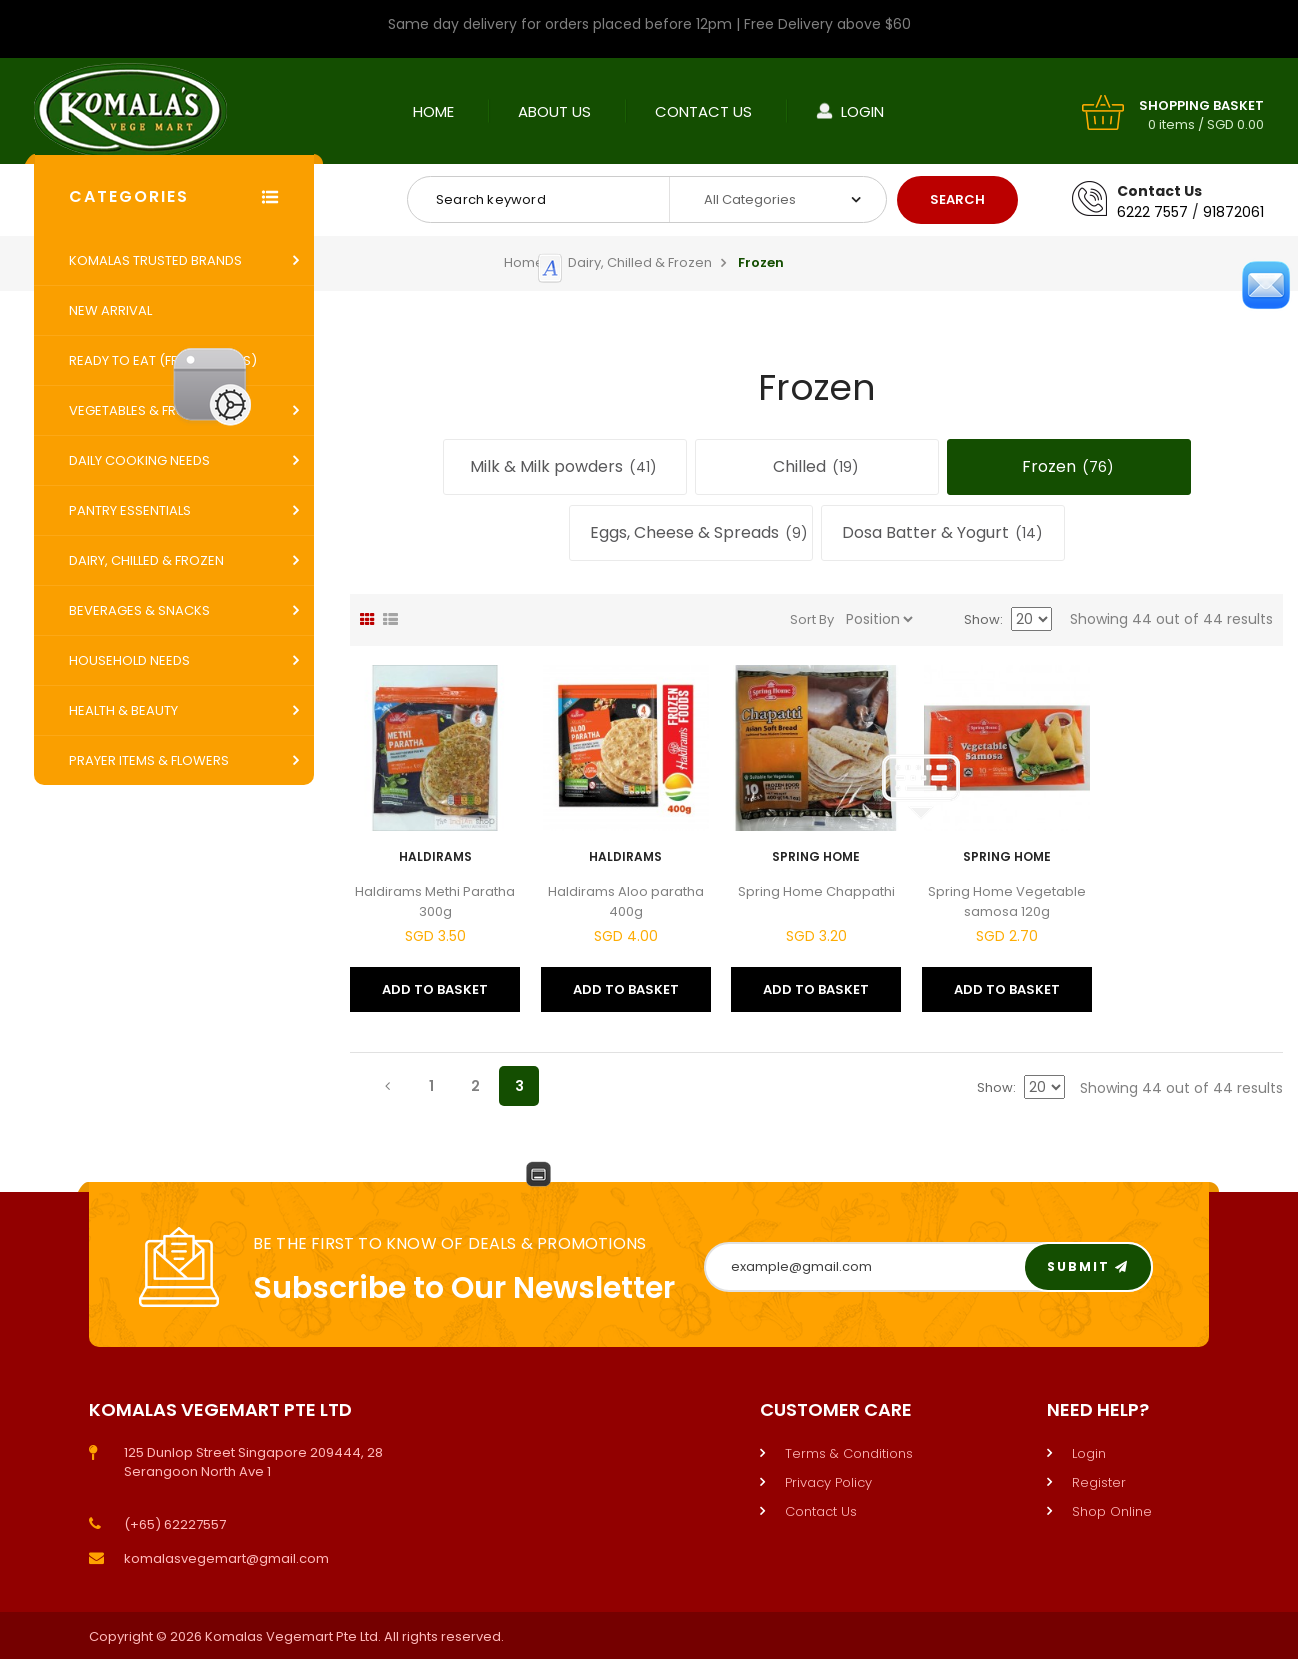 The image size is (1298, 1659). What do you see at coordinates (1266, 285) in the screenshot?
I see `open the Mail app` at bounding box center [1266, 285].